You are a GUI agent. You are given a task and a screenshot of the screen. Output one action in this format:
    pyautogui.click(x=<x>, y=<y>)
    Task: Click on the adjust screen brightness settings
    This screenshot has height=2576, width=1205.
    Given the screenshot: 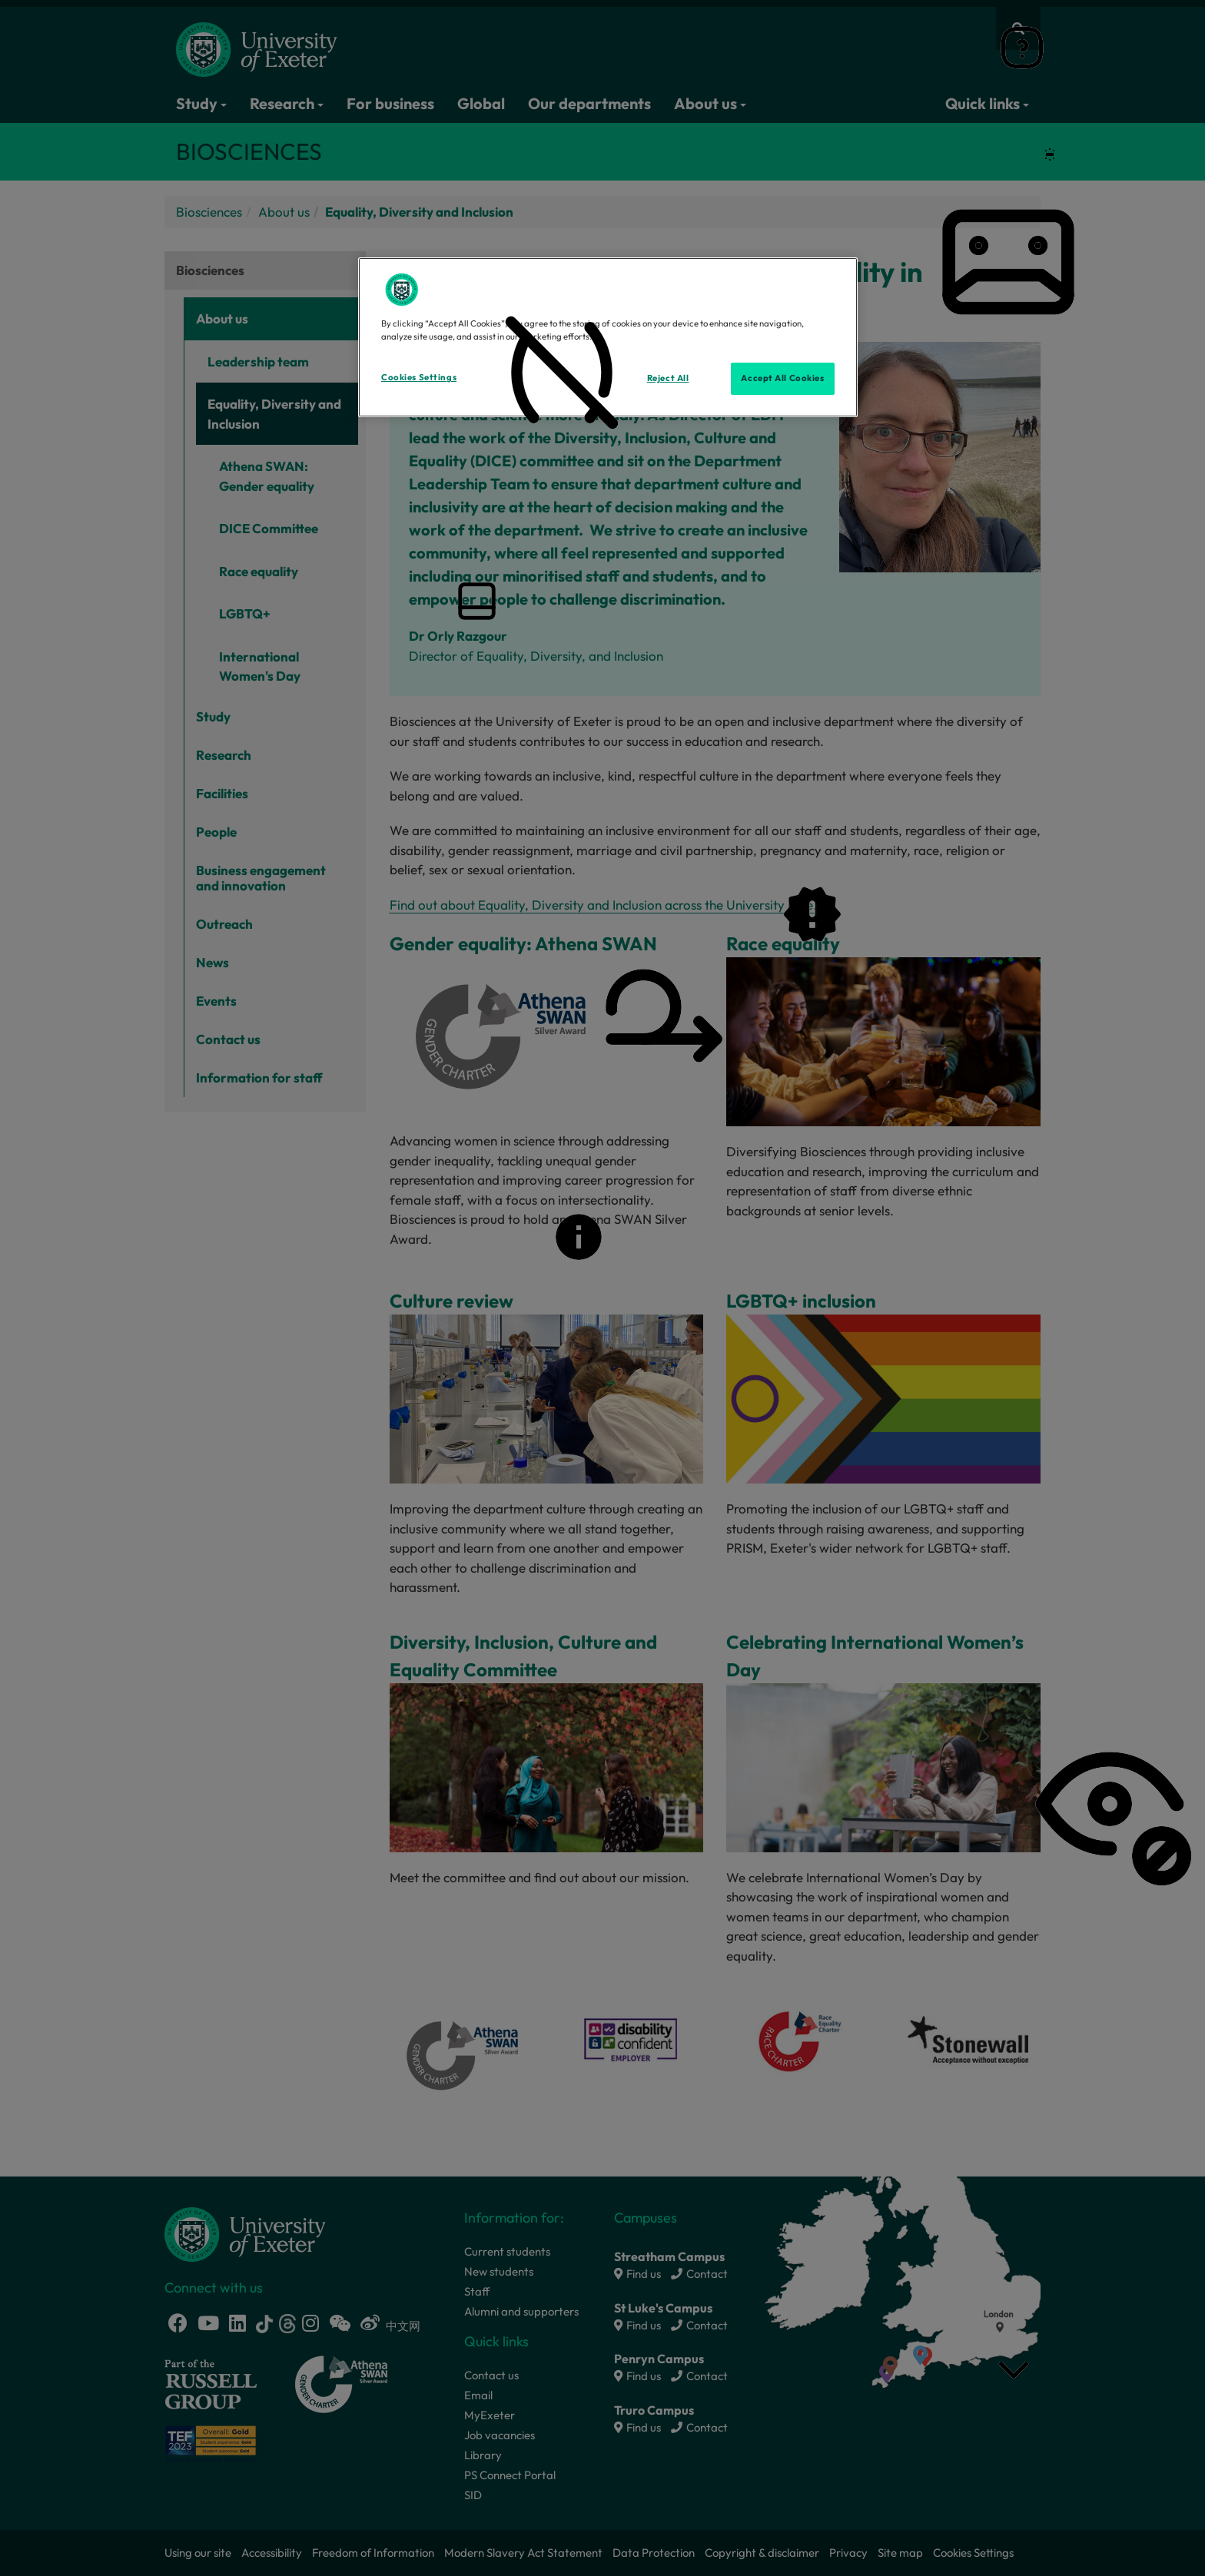 What is the action you would take?
    pyautogui.click(x=1050, y=154)
    